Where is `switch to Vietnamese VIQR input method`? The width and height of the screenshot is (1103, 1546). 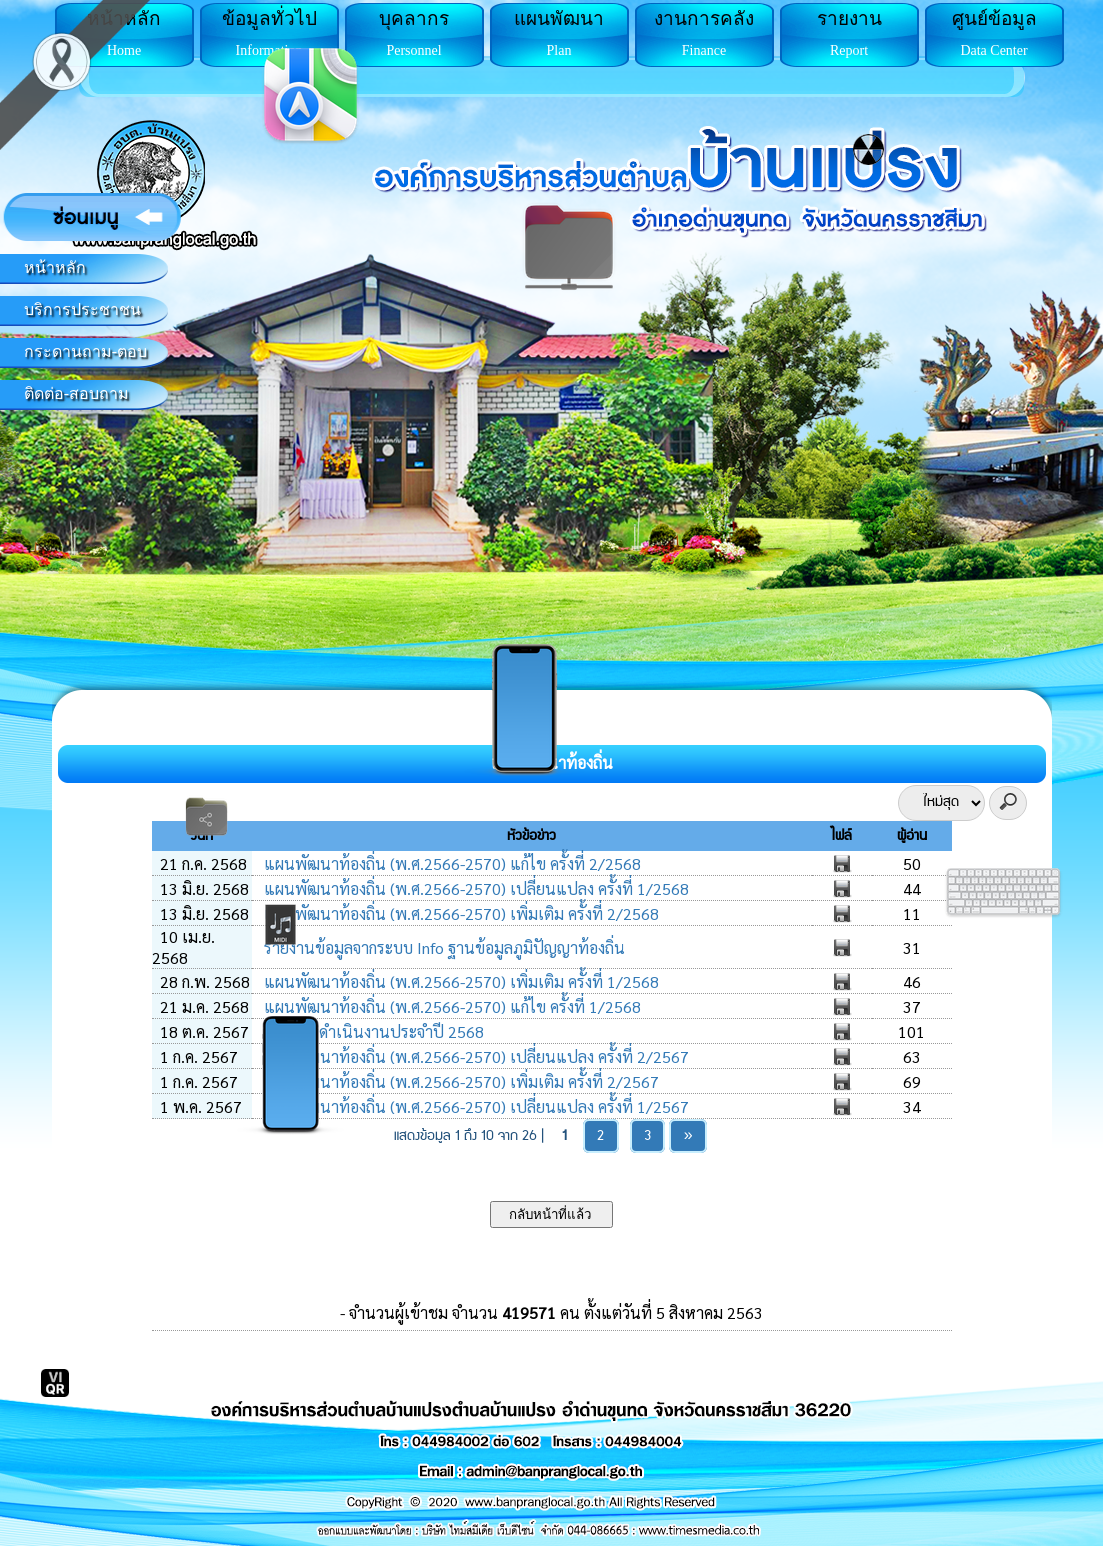
switch to Vietnamese VIQR input method is located at coordinates (55, 1383).